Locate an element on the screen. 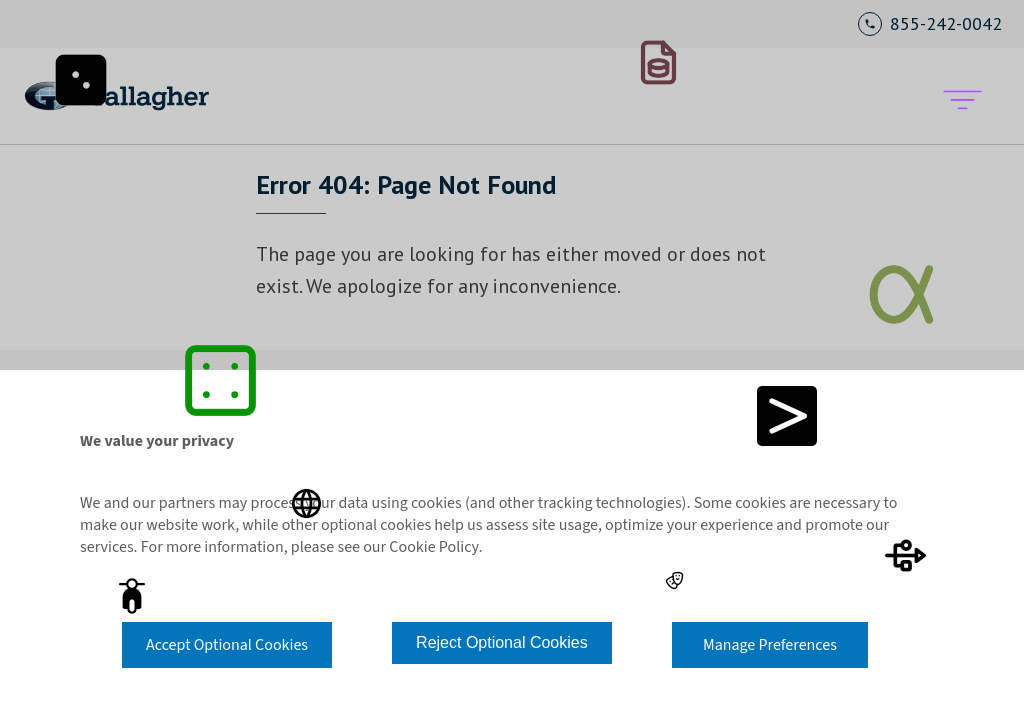  filter or sort content is located at coordinates (962, 98).